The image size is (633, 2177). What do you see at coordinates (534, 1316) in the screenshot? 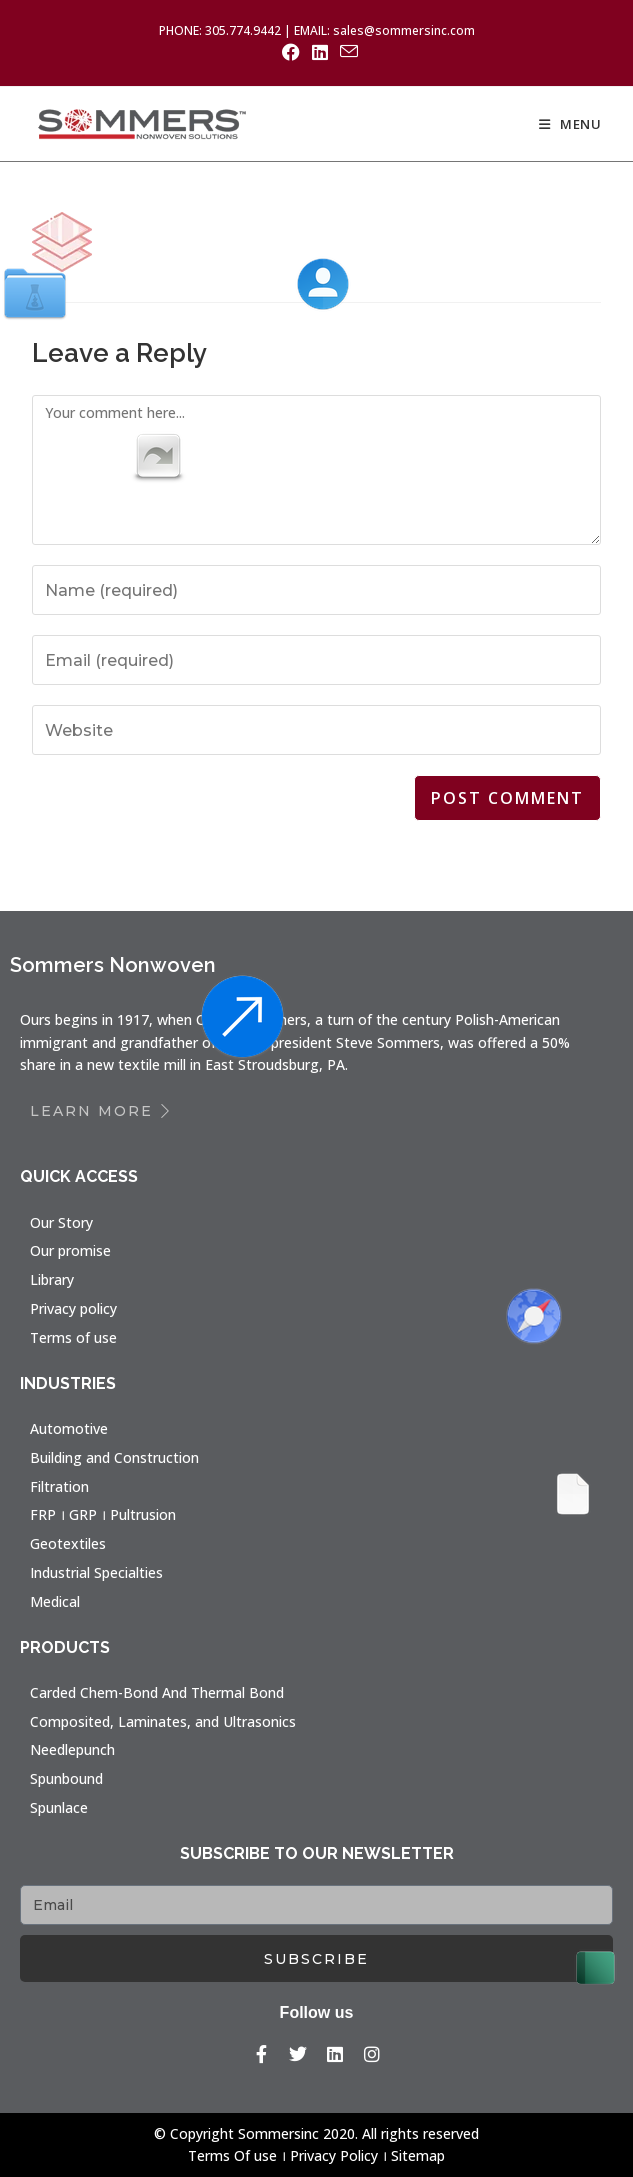
I see `open web browser application` at bounding box center [534, 1316].